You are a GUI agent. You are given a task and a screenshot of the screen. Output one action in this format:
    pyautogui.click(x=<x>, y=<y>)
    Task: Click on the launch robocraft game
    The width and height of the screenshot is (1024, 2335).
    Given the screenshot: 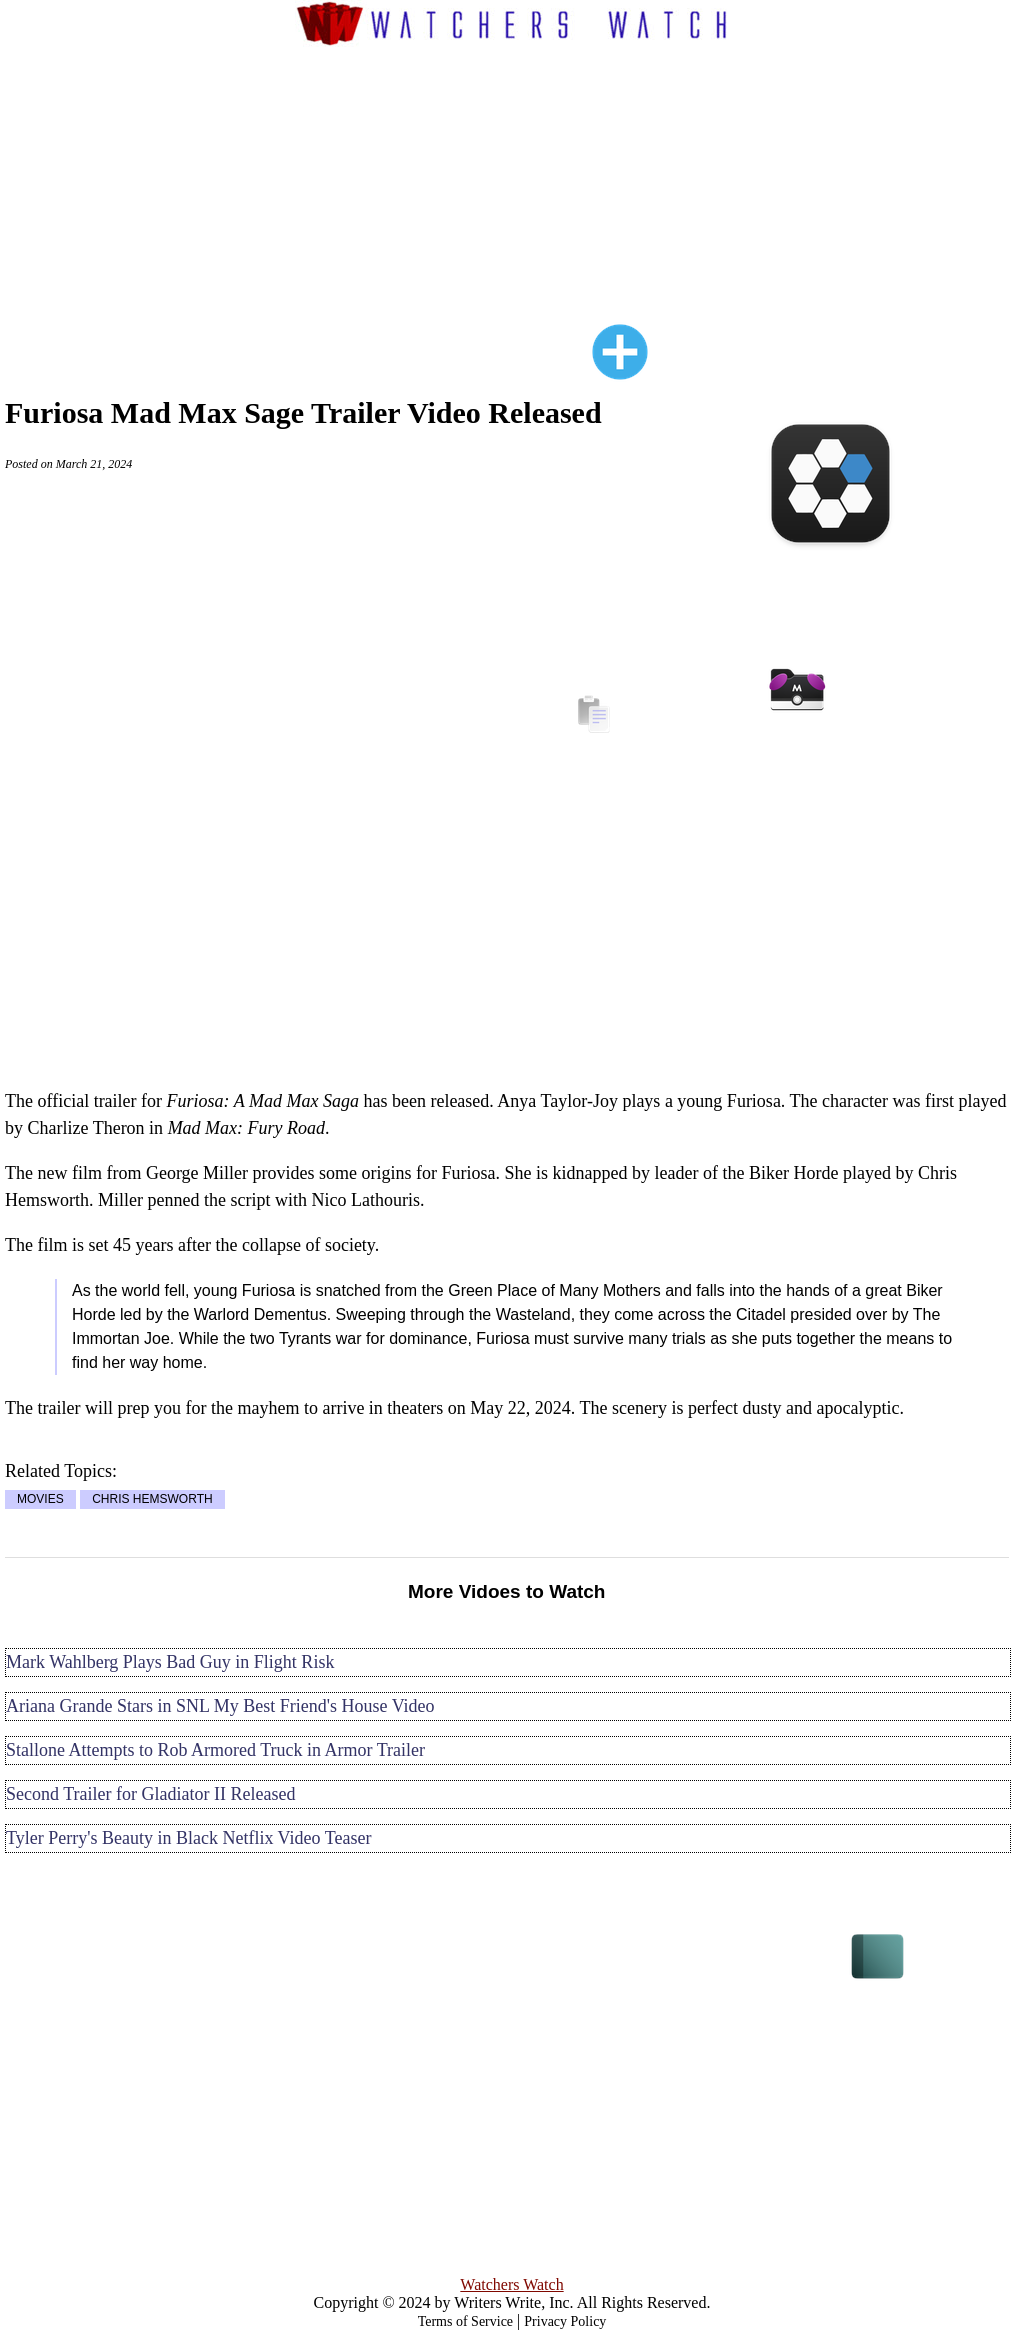 What is the action you would take?
    pyautogui.click(x=830, y=483)
    